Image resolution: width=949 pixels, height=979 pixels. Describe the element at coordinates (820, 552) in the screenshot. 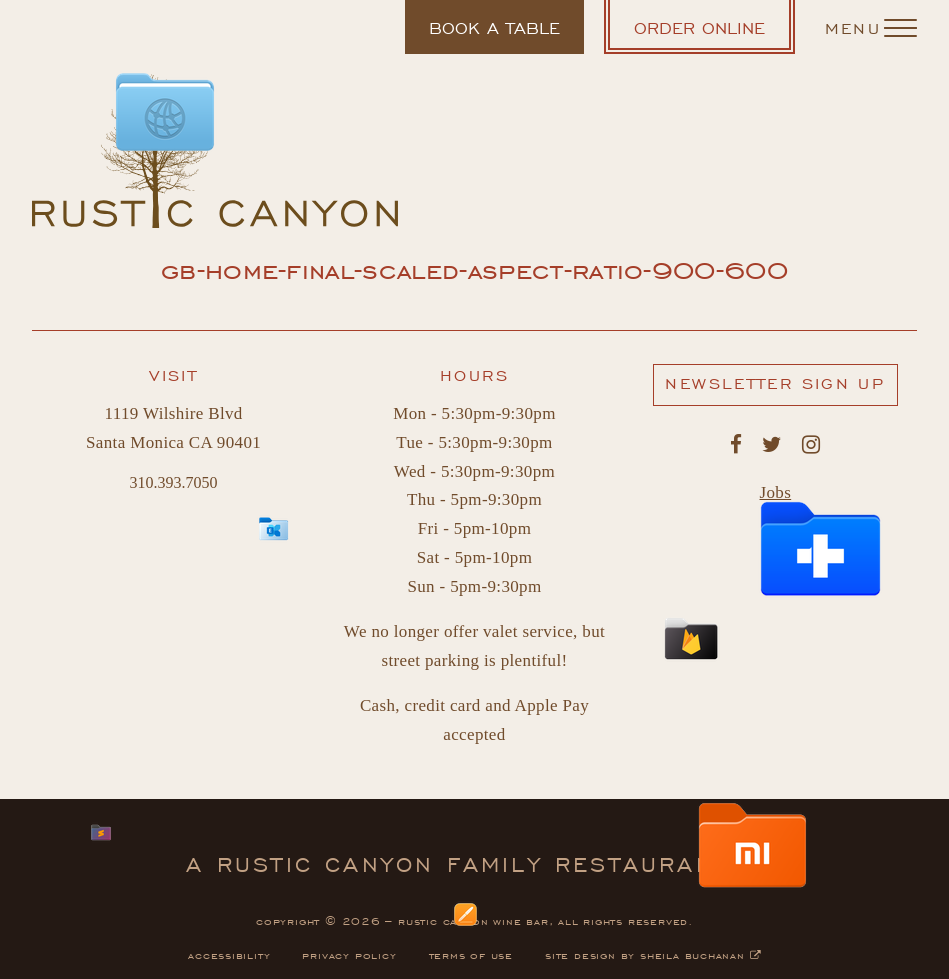

I see `open wondershare dr.fone folder` at that location.